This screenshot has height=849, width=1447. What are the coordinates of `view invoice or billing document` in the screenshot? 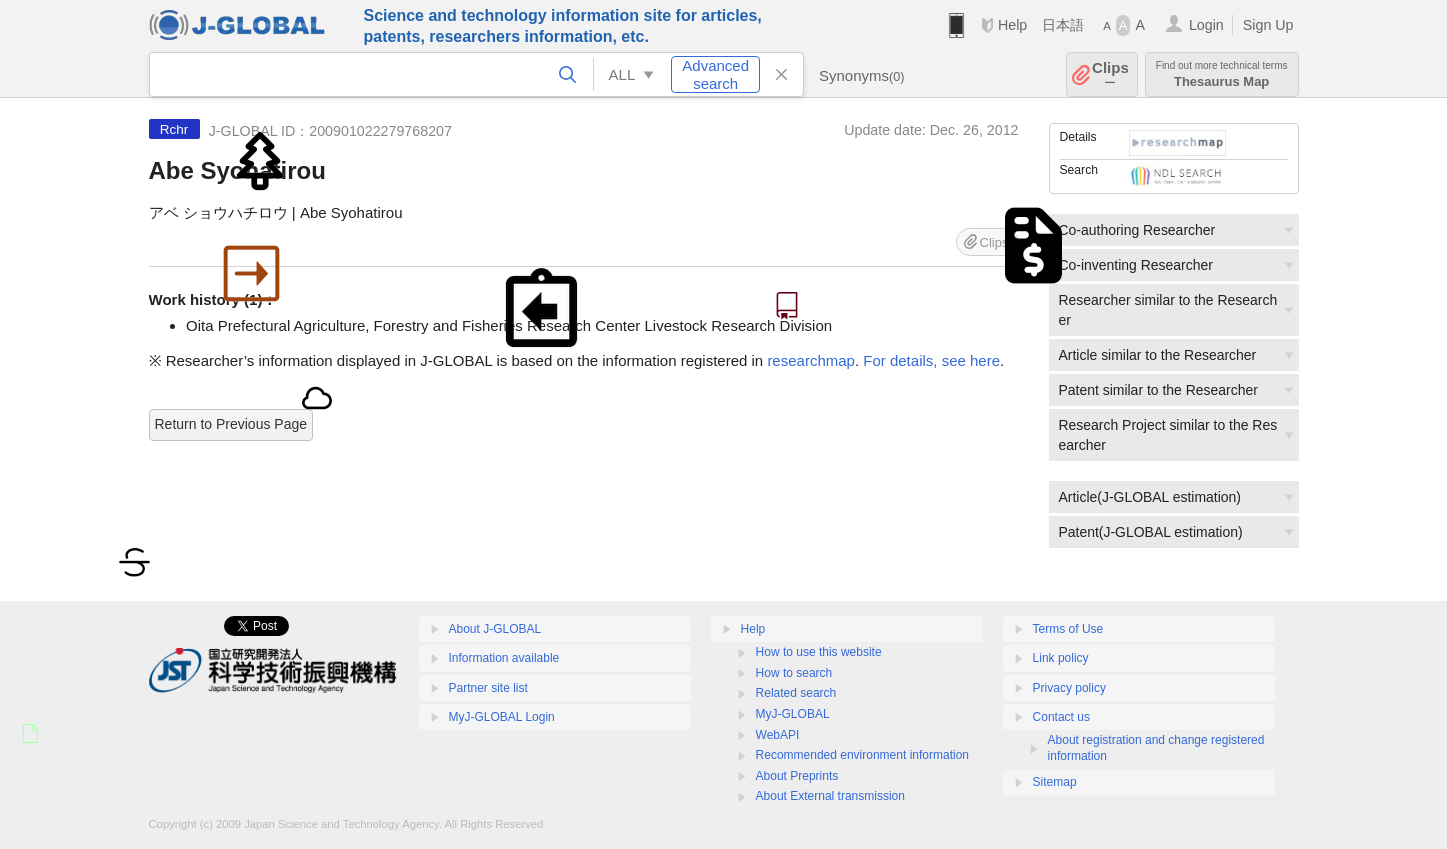 It's located at (1033, 245).